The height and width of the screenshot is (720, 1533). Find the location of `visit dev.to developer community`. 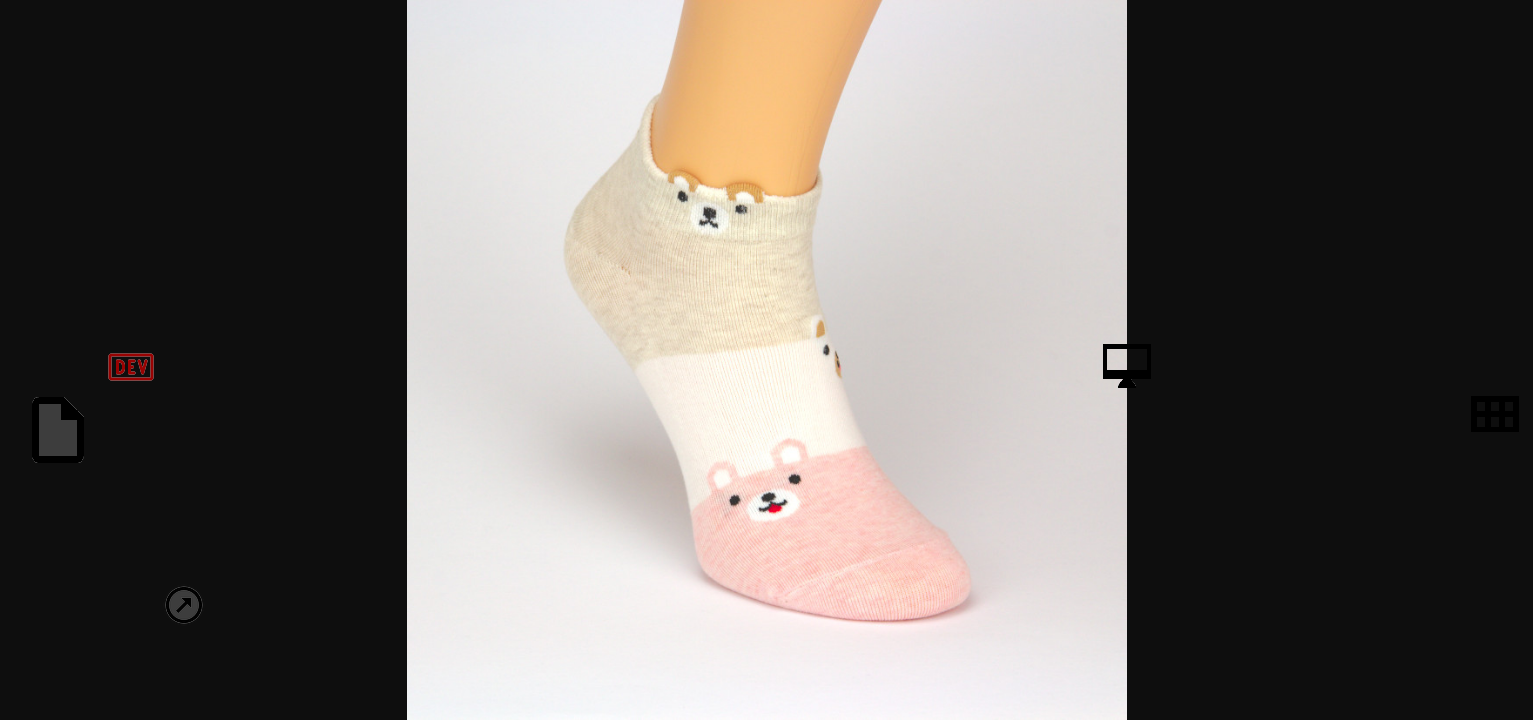

visit dev.to developer community is located at coordinates (131, 367).